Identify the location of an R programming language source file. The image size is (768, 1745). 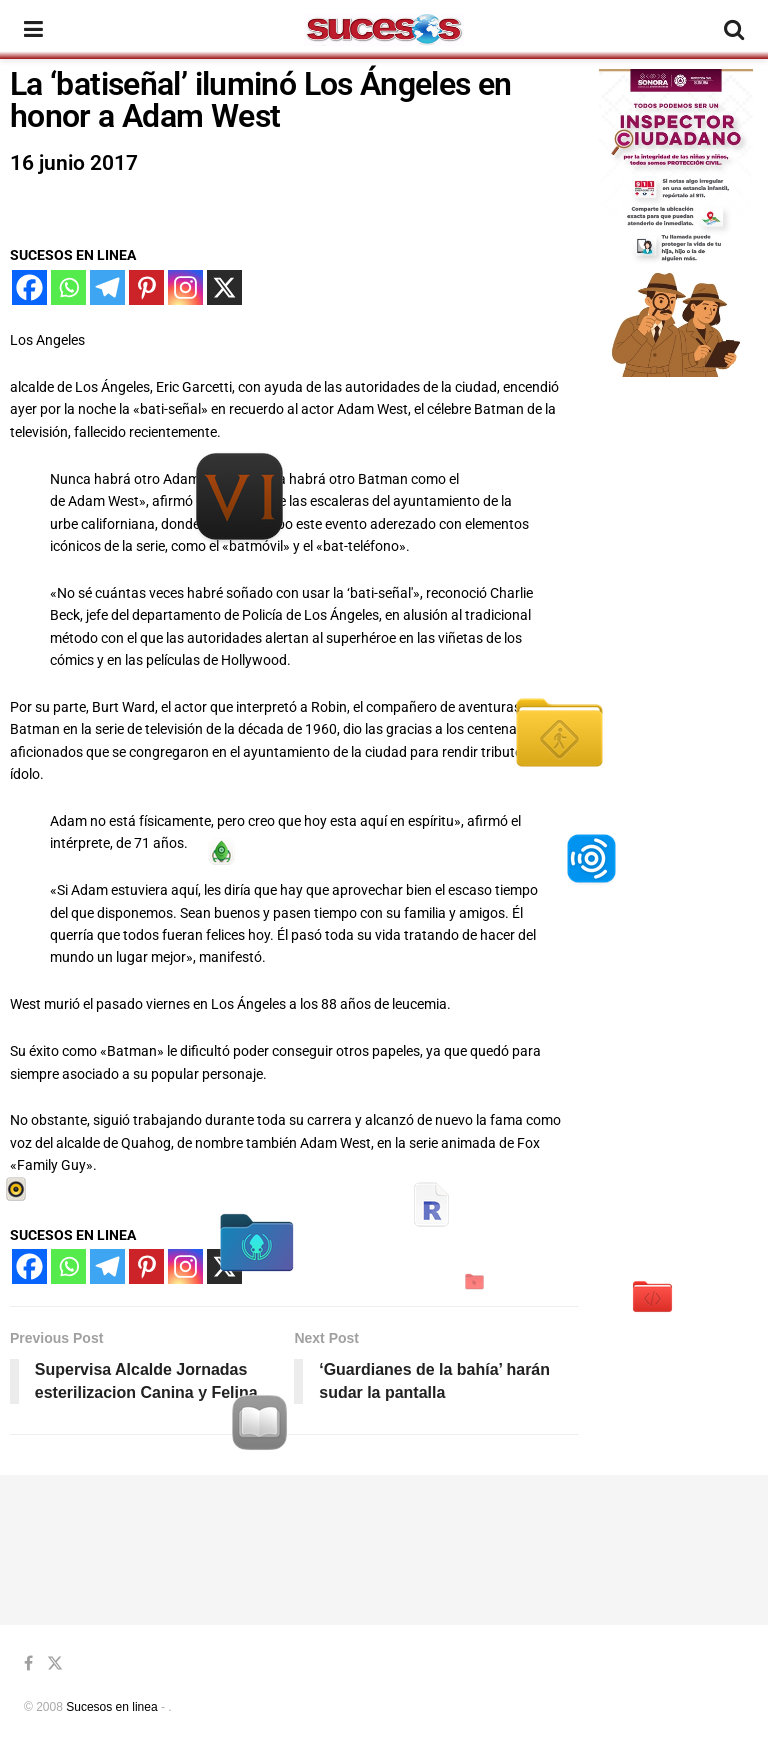
(431, 1204).